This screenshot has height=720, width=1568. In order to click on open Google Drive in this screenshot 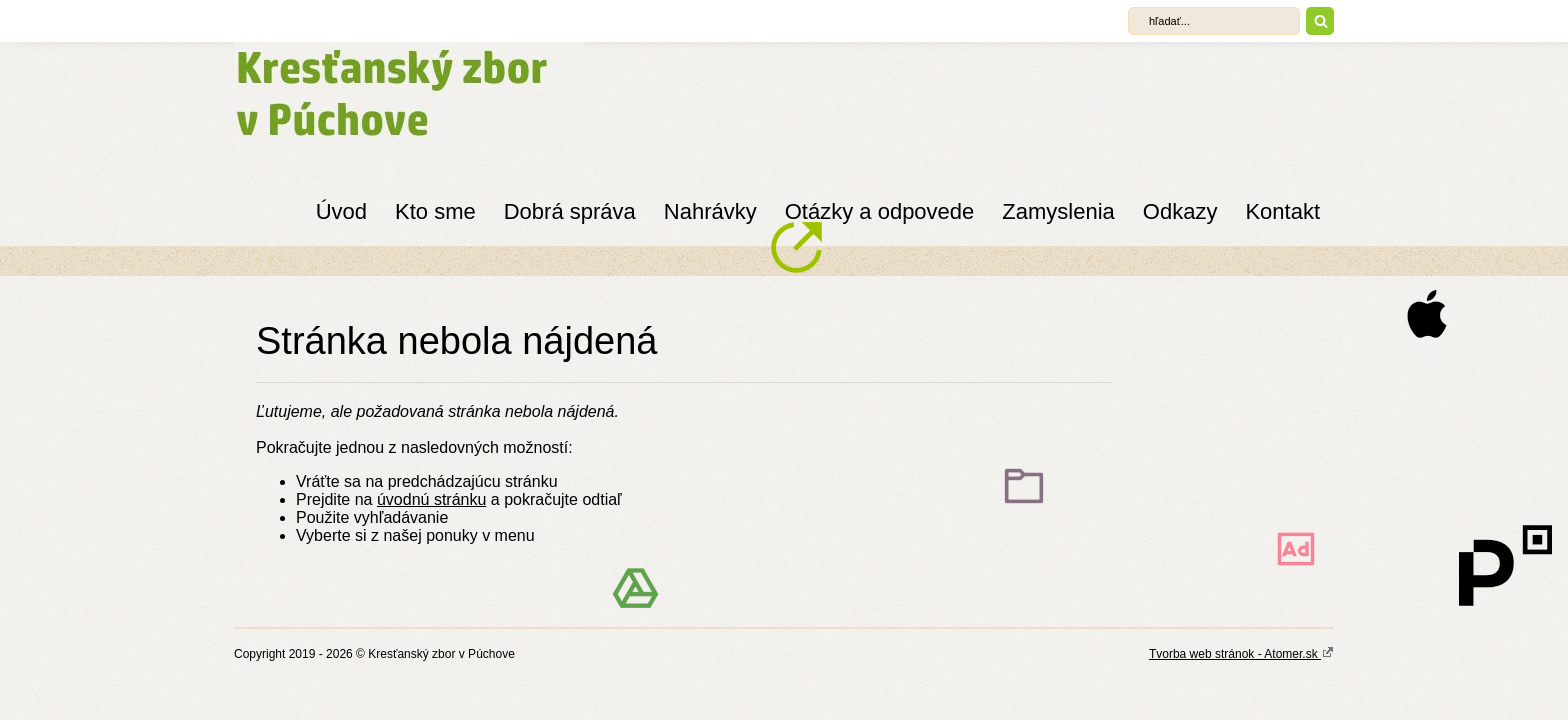, I will do `click(635, 588)`.